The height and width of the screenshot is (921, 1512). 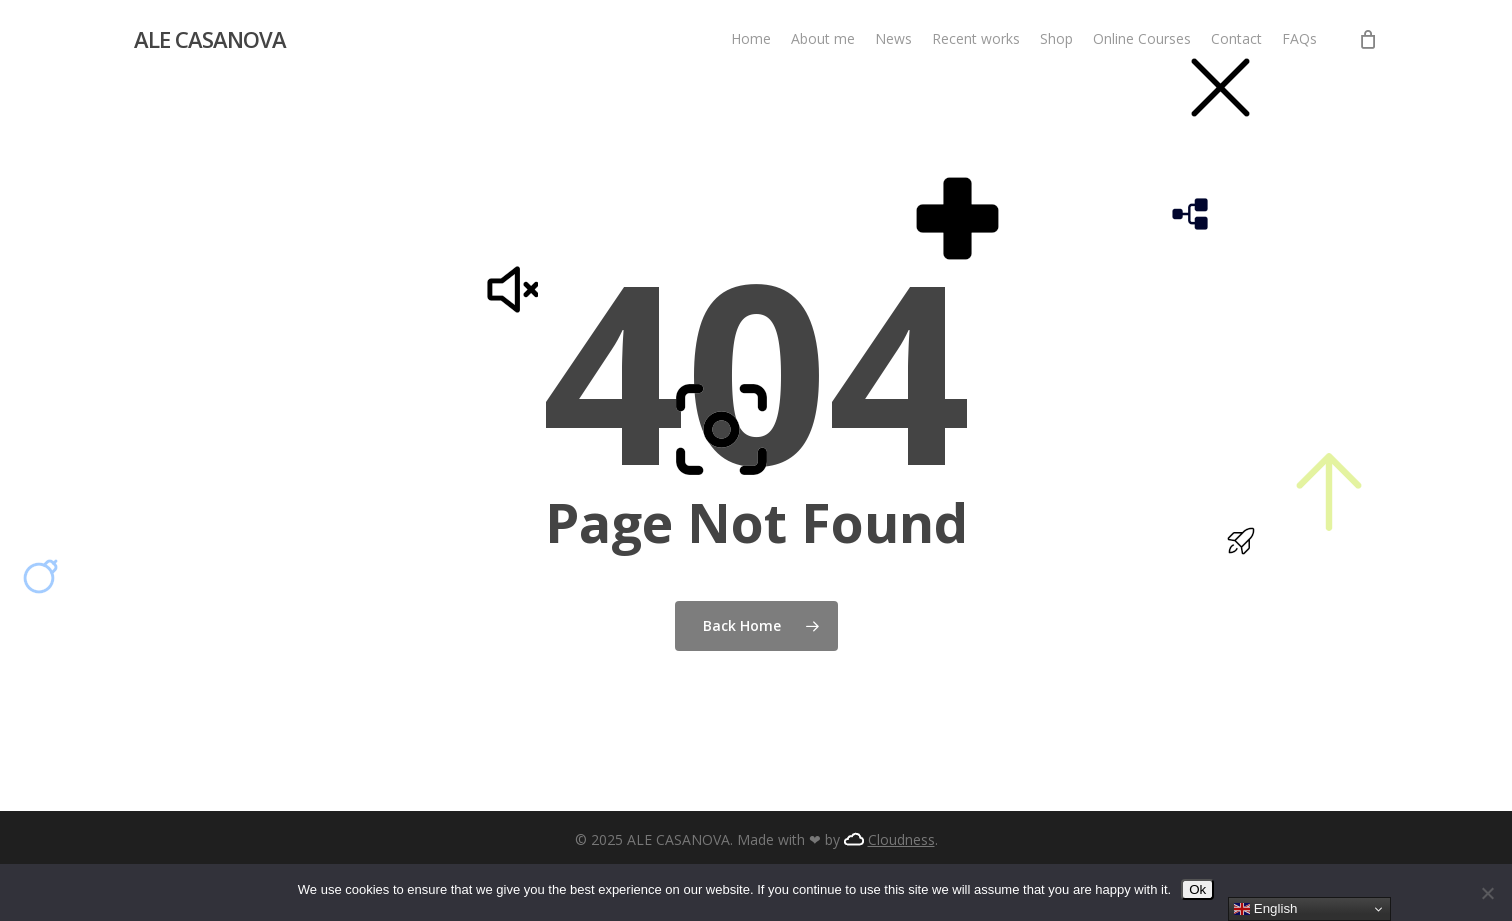 What do you see at coordinates (40, 576) in the screenshot?
I see `indicates a destructive or dangerous action` at bounding box center [40, 576].